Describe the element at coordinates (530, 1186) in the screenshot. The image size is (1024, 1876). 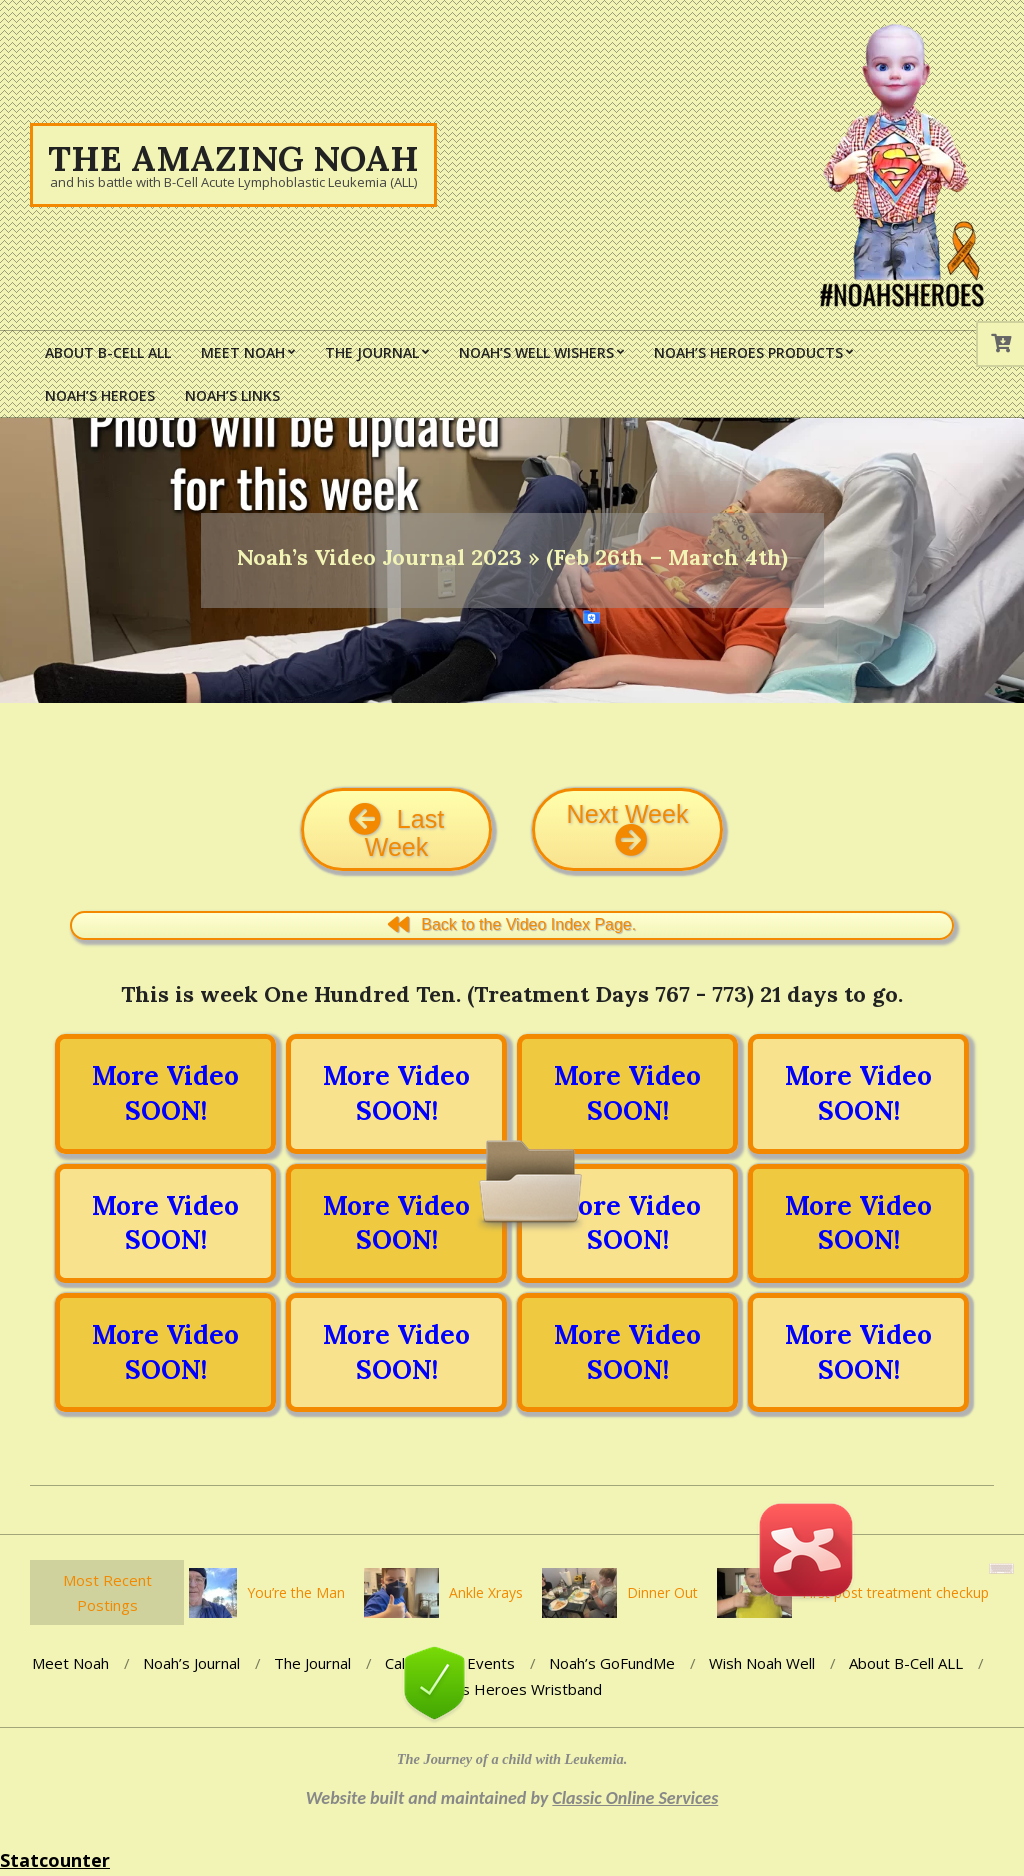
I see `view contents of an open folder` at that location.